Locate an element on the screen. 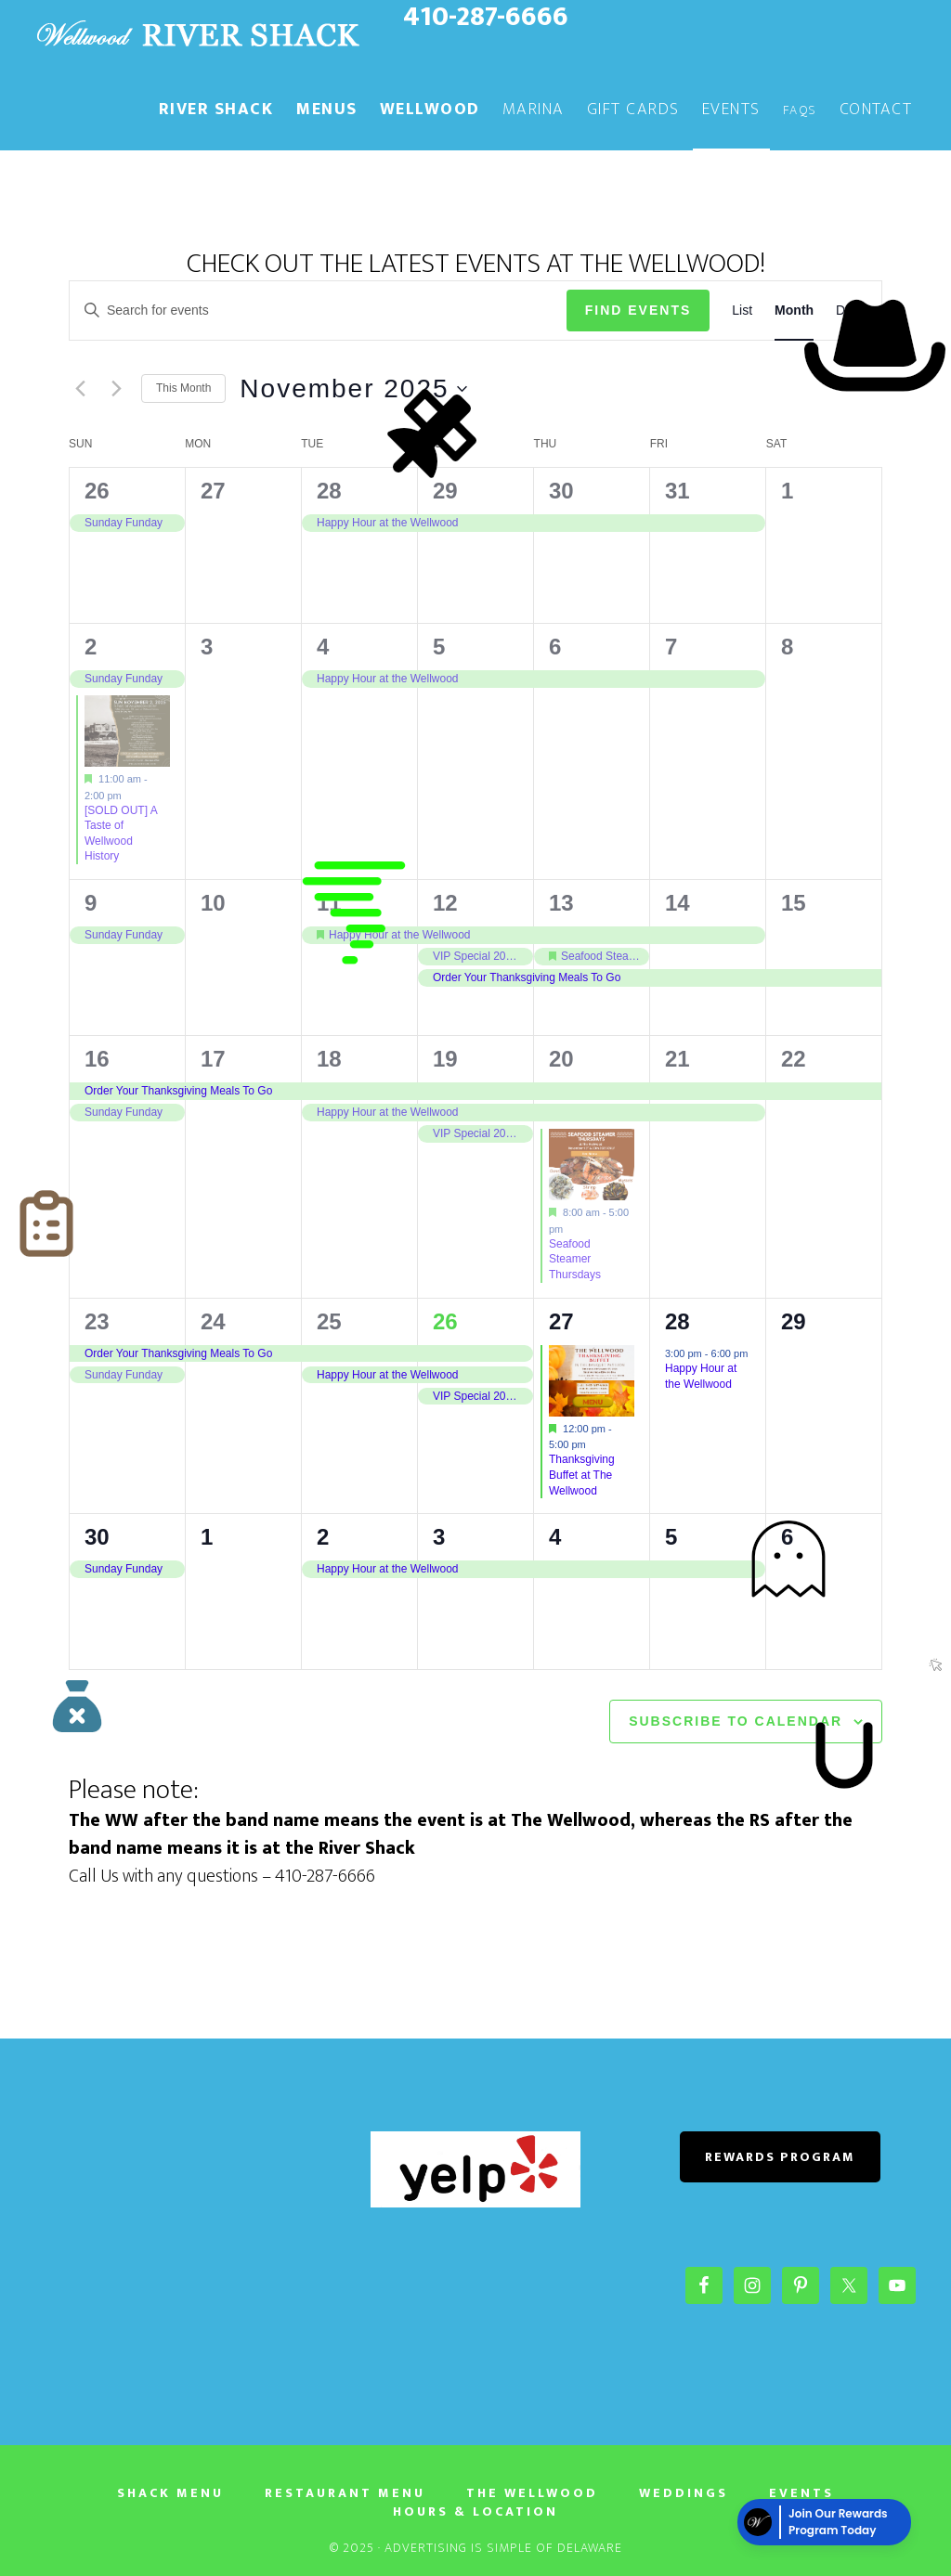 Image resolution: width=951 pixels, height=2576 pixels. indicates severe weather alert or tornado warning is located at coordinates (354, 909).